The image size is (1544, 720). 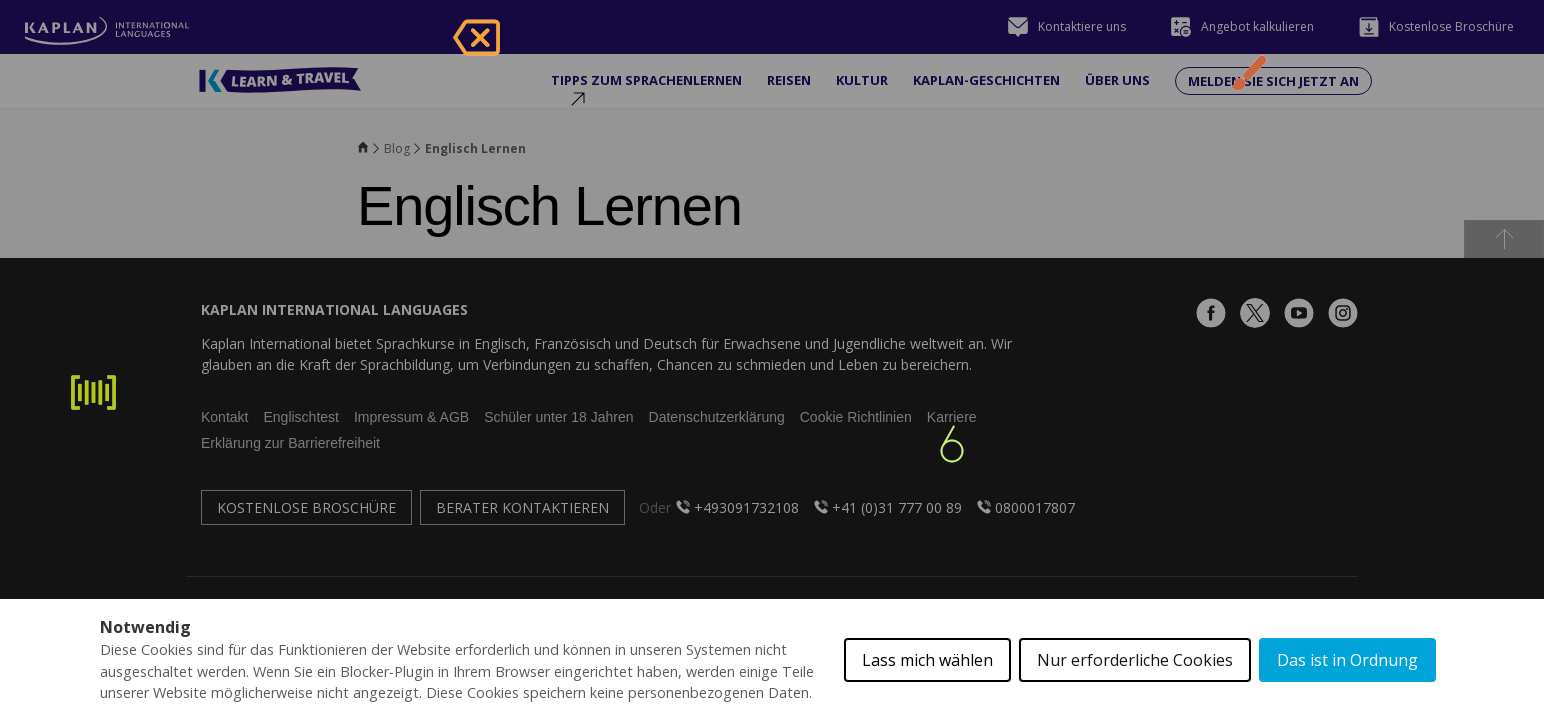 I want to click on open link in new tab or window, so click(x=578, y=99).